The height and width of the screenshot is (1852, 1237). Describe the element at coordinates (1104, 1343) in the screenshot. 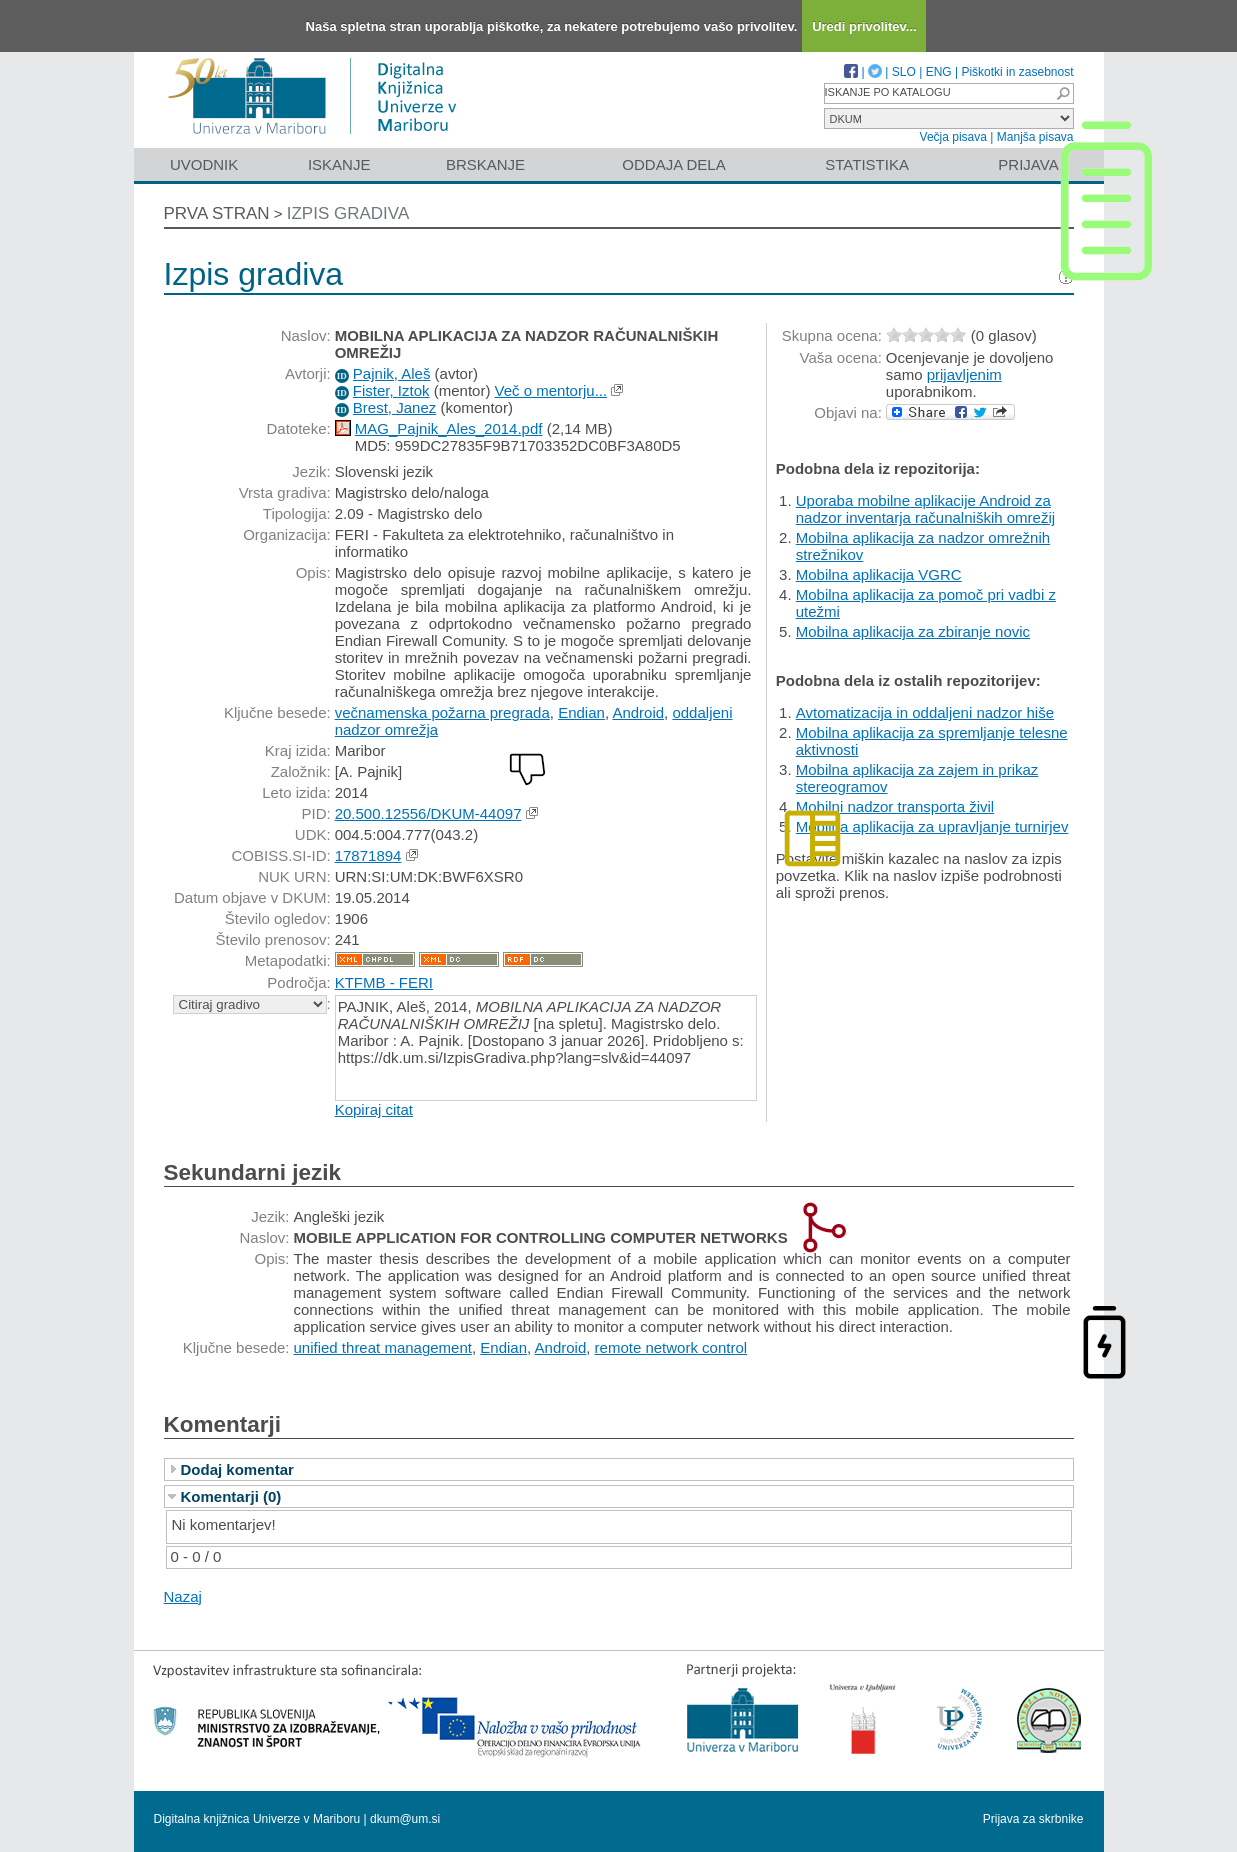

I see `indicates device is currently charging` at that location.